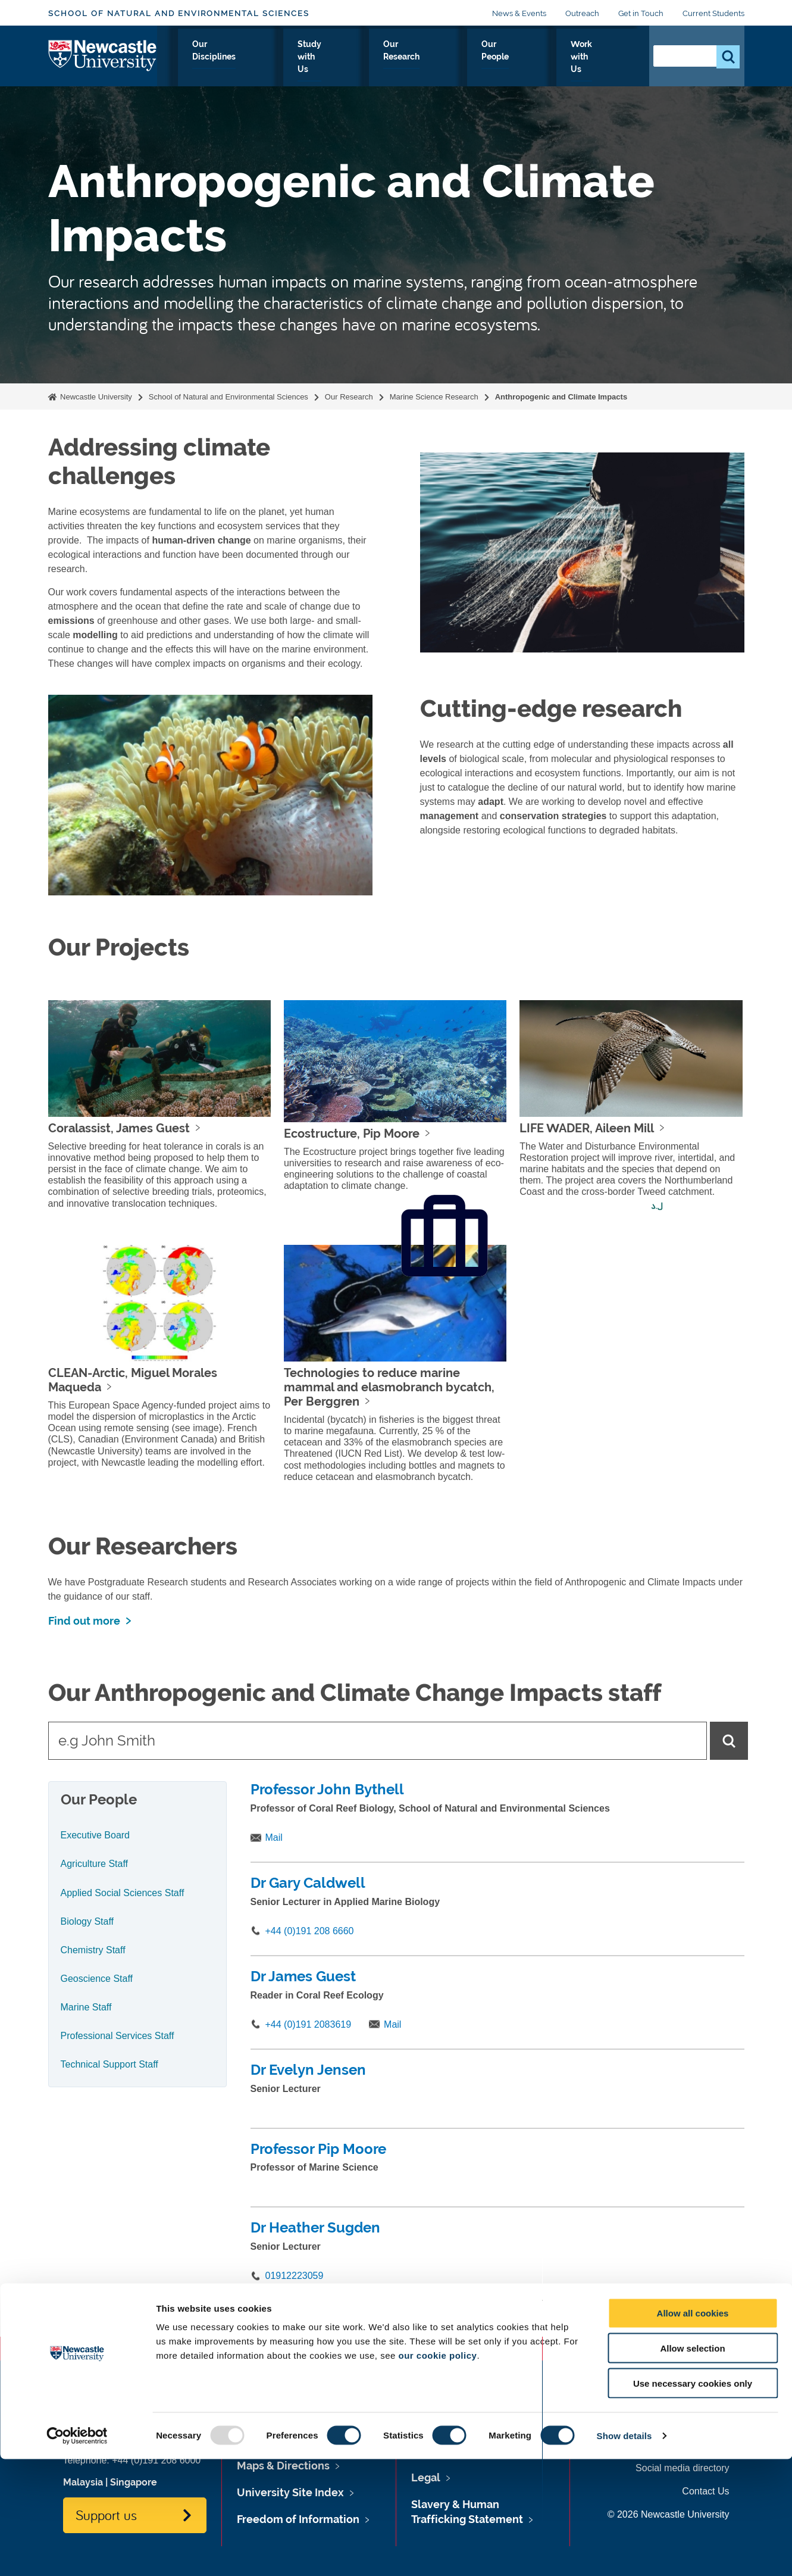 The height and width of the screenshot is (2576, 792). Describe the element at coordinates (657, 1207) in the screenshot. I see `represents Libyan dinar currency` at that location.